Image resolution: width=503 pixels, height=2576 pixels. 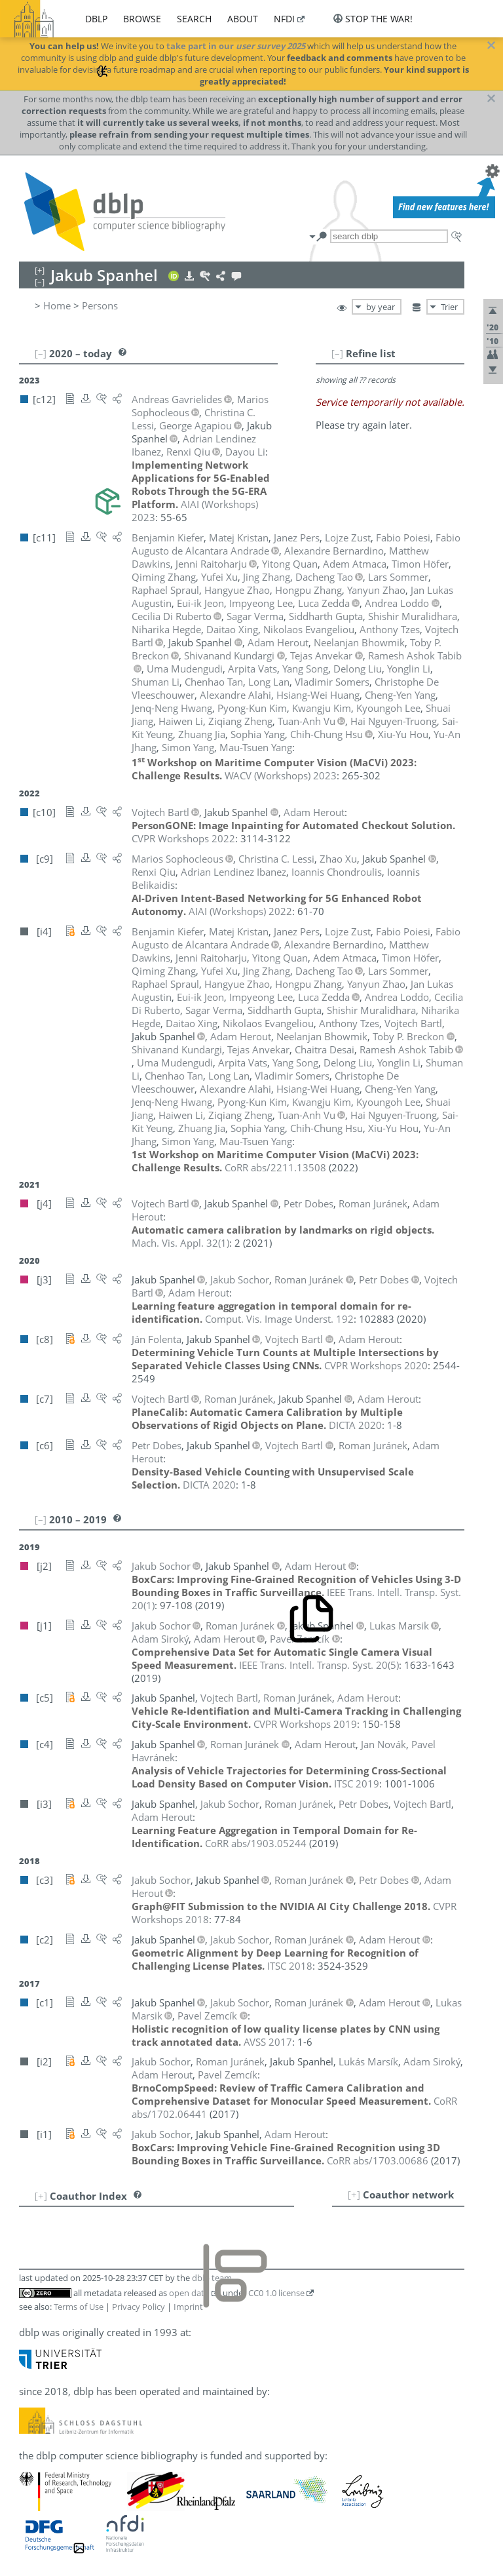 What do you see at coordinates (107, 501) in the screenshot?
I see `remove item from package or shipment` at bounding box center [107, 501].